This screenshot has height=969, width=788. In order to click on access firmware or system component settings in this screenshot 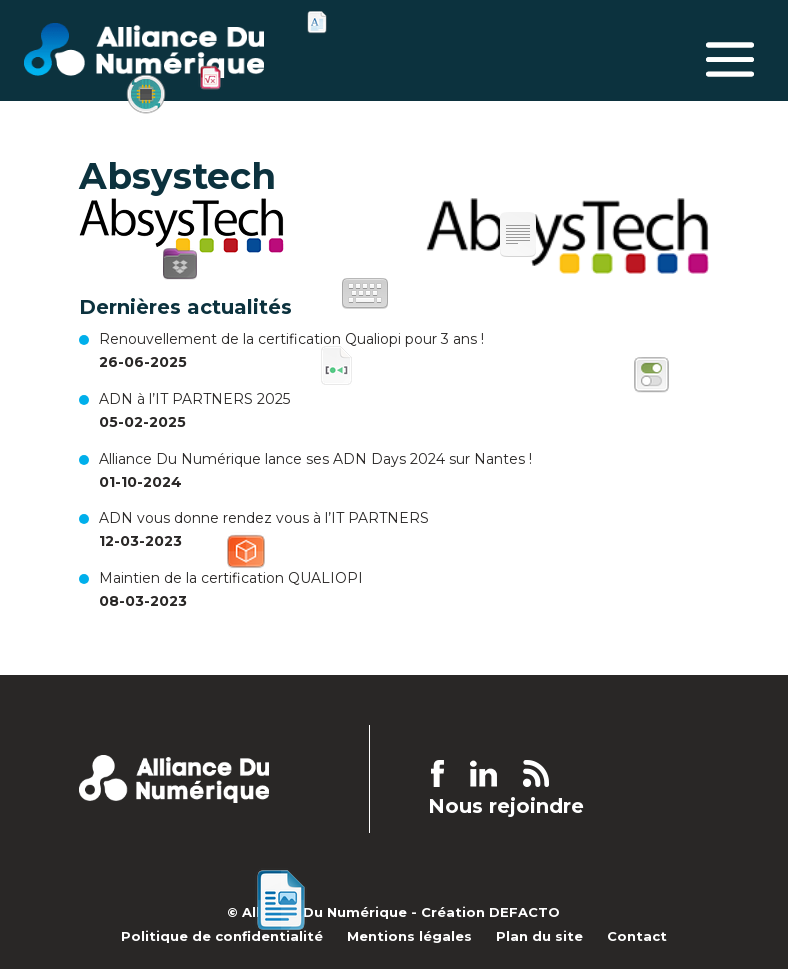, I will do `click(146, 94)`.